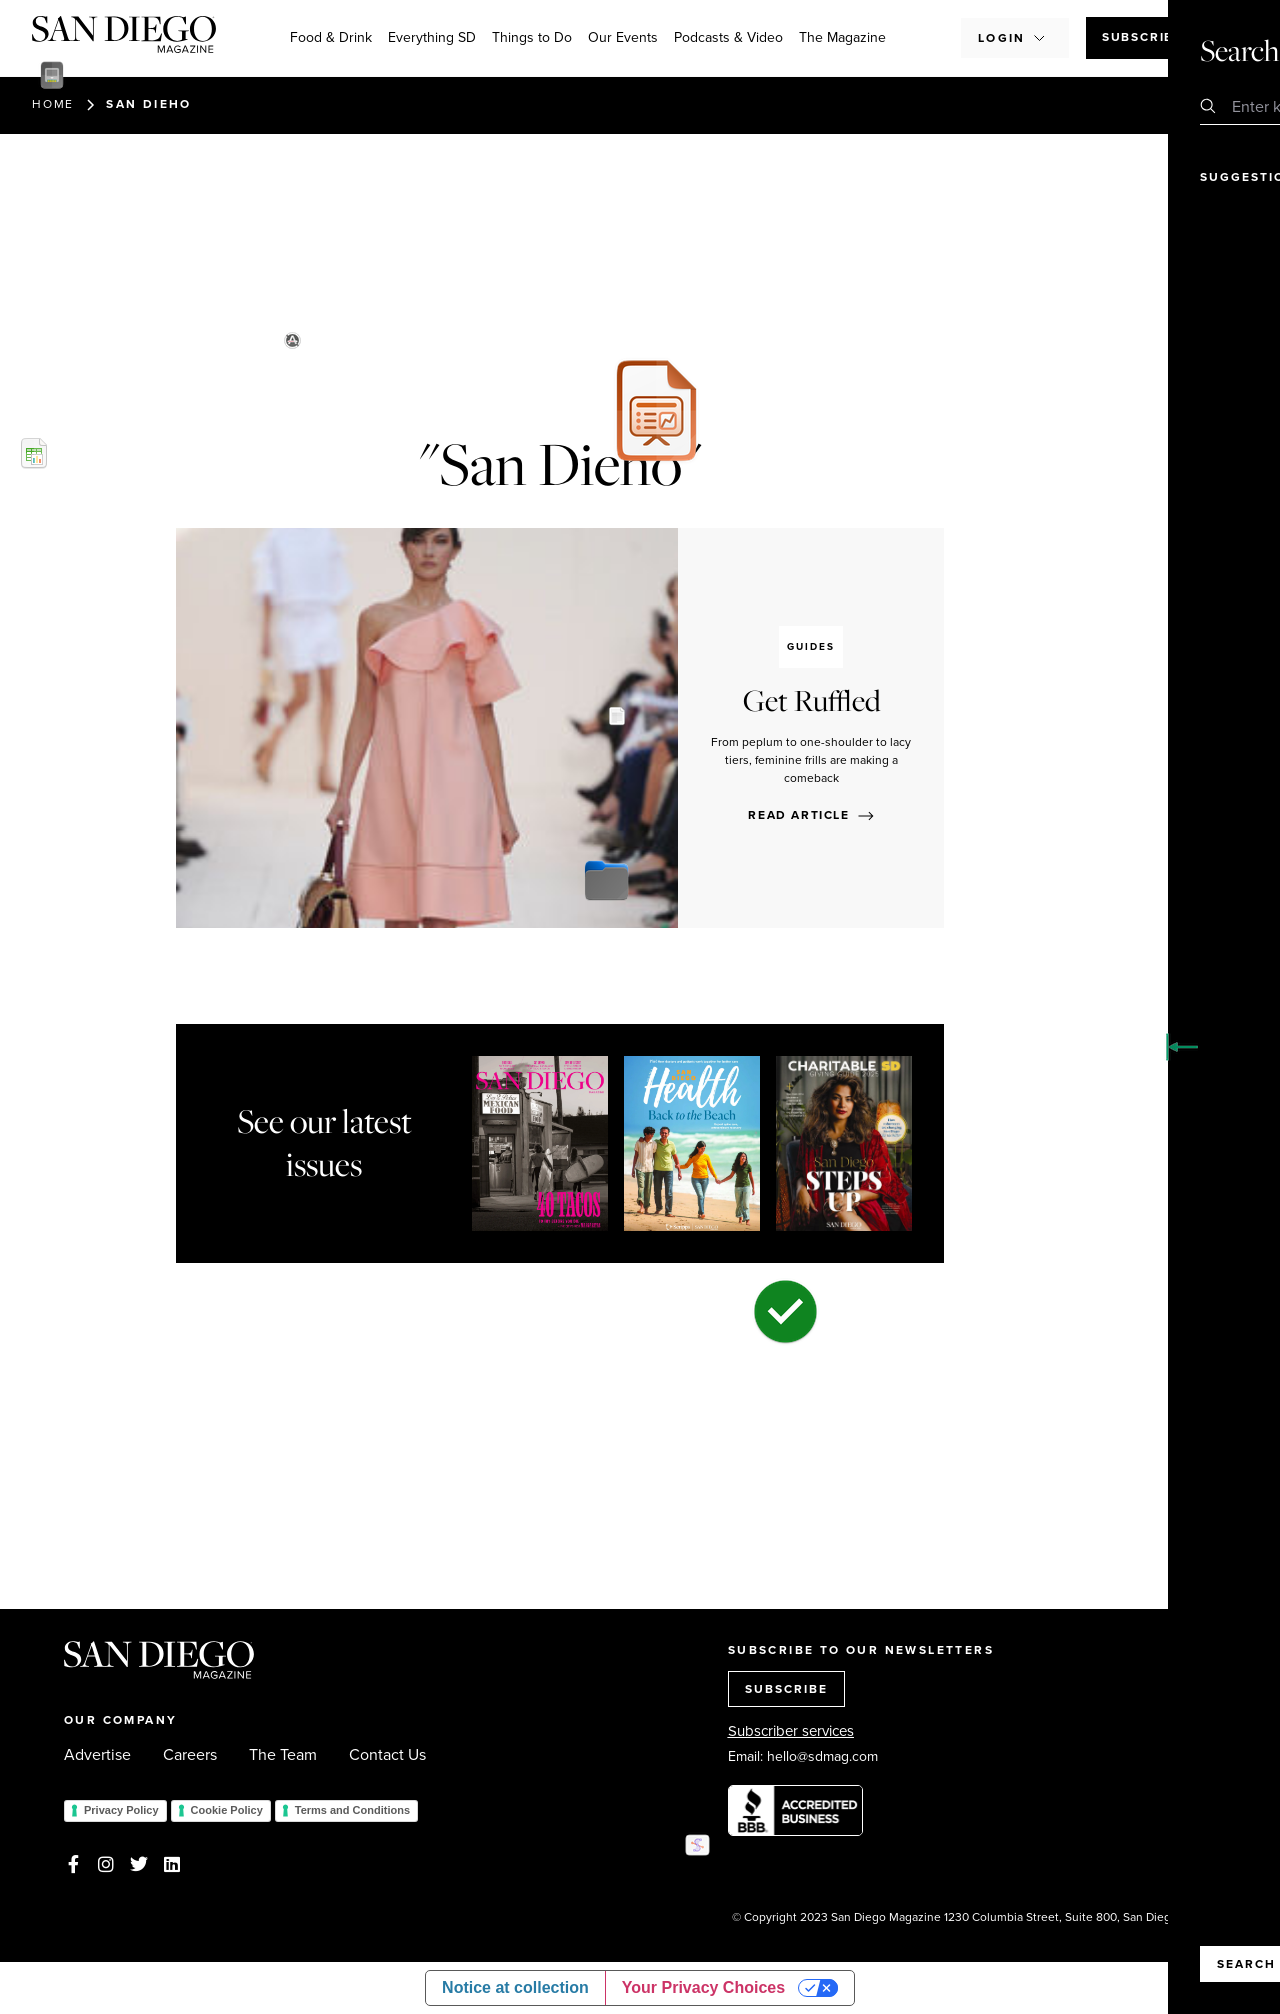 The width and height of the screenshot is (1280, 2014). I want to click on open a spreadsheet file, so click(34, 453).